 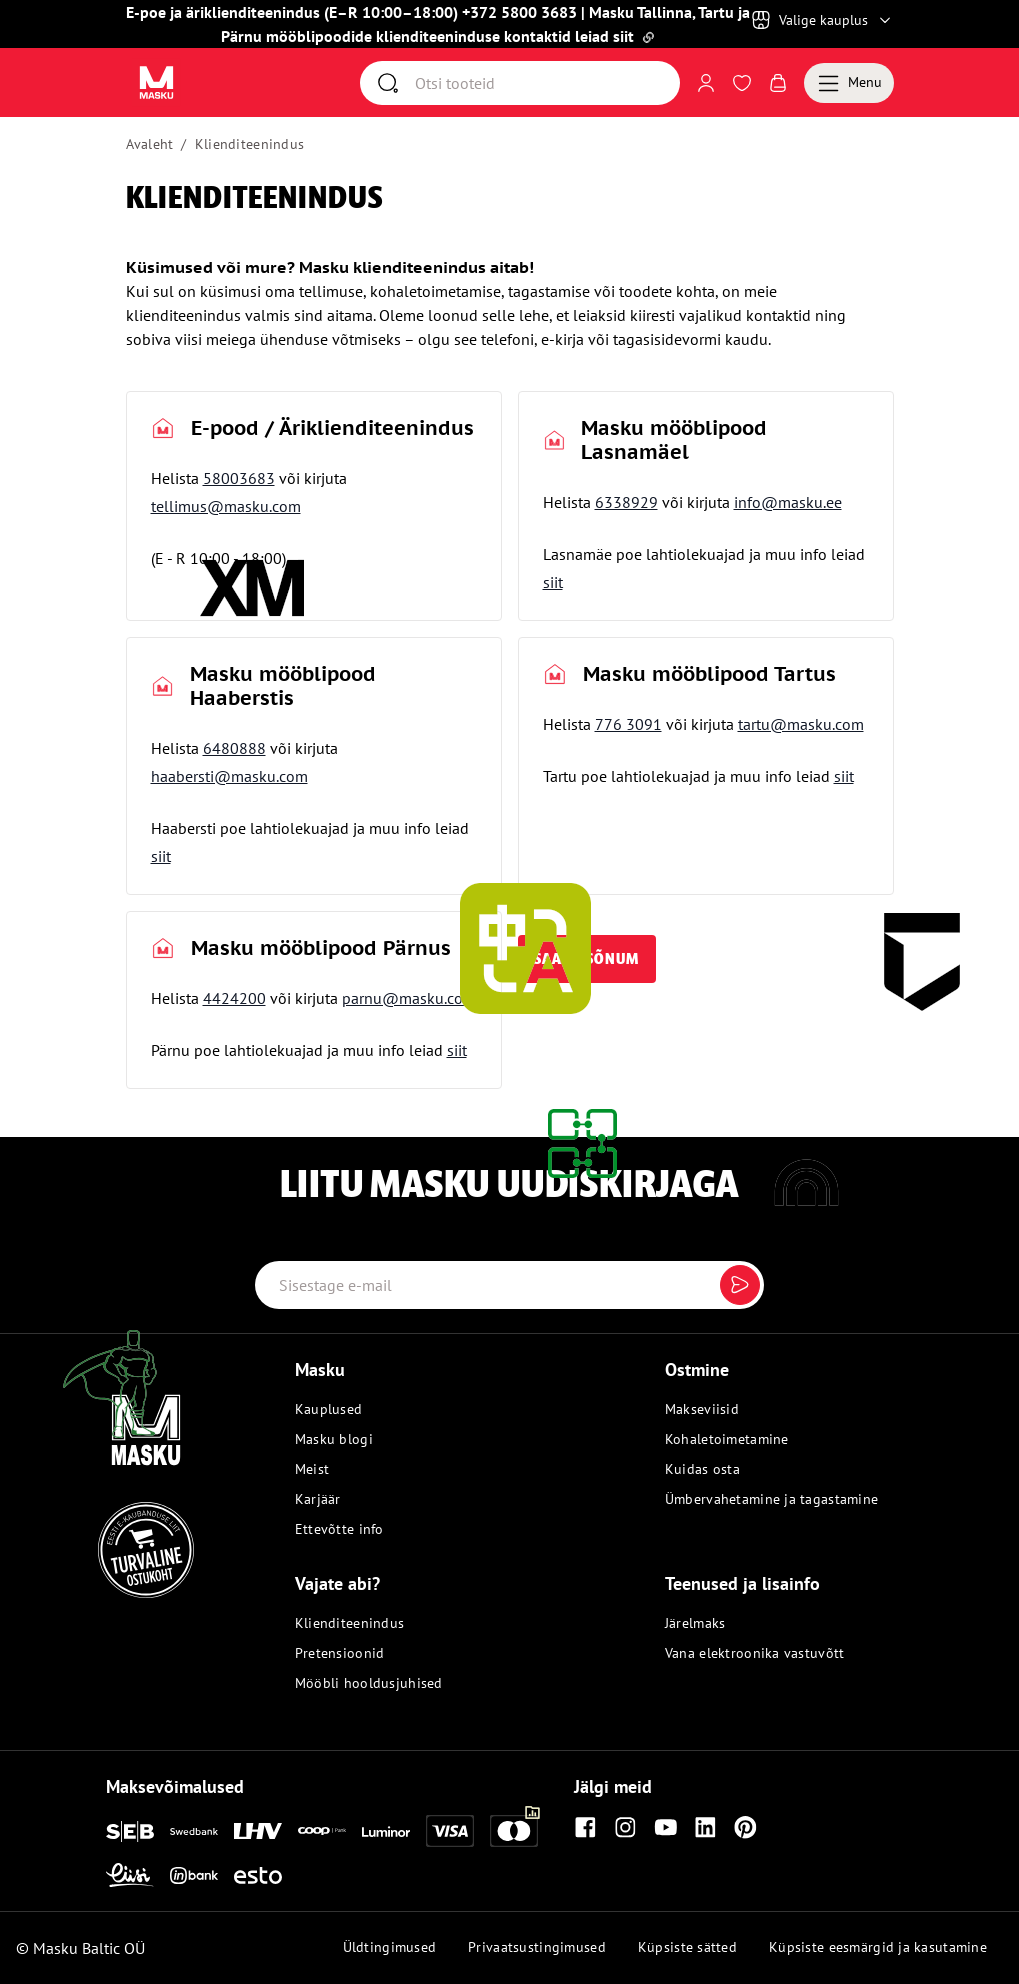 What do you see at coordinates (532, 1812) in the screenshot?
I see `open analytics or reports folder` at bounding box center [532, 1812].